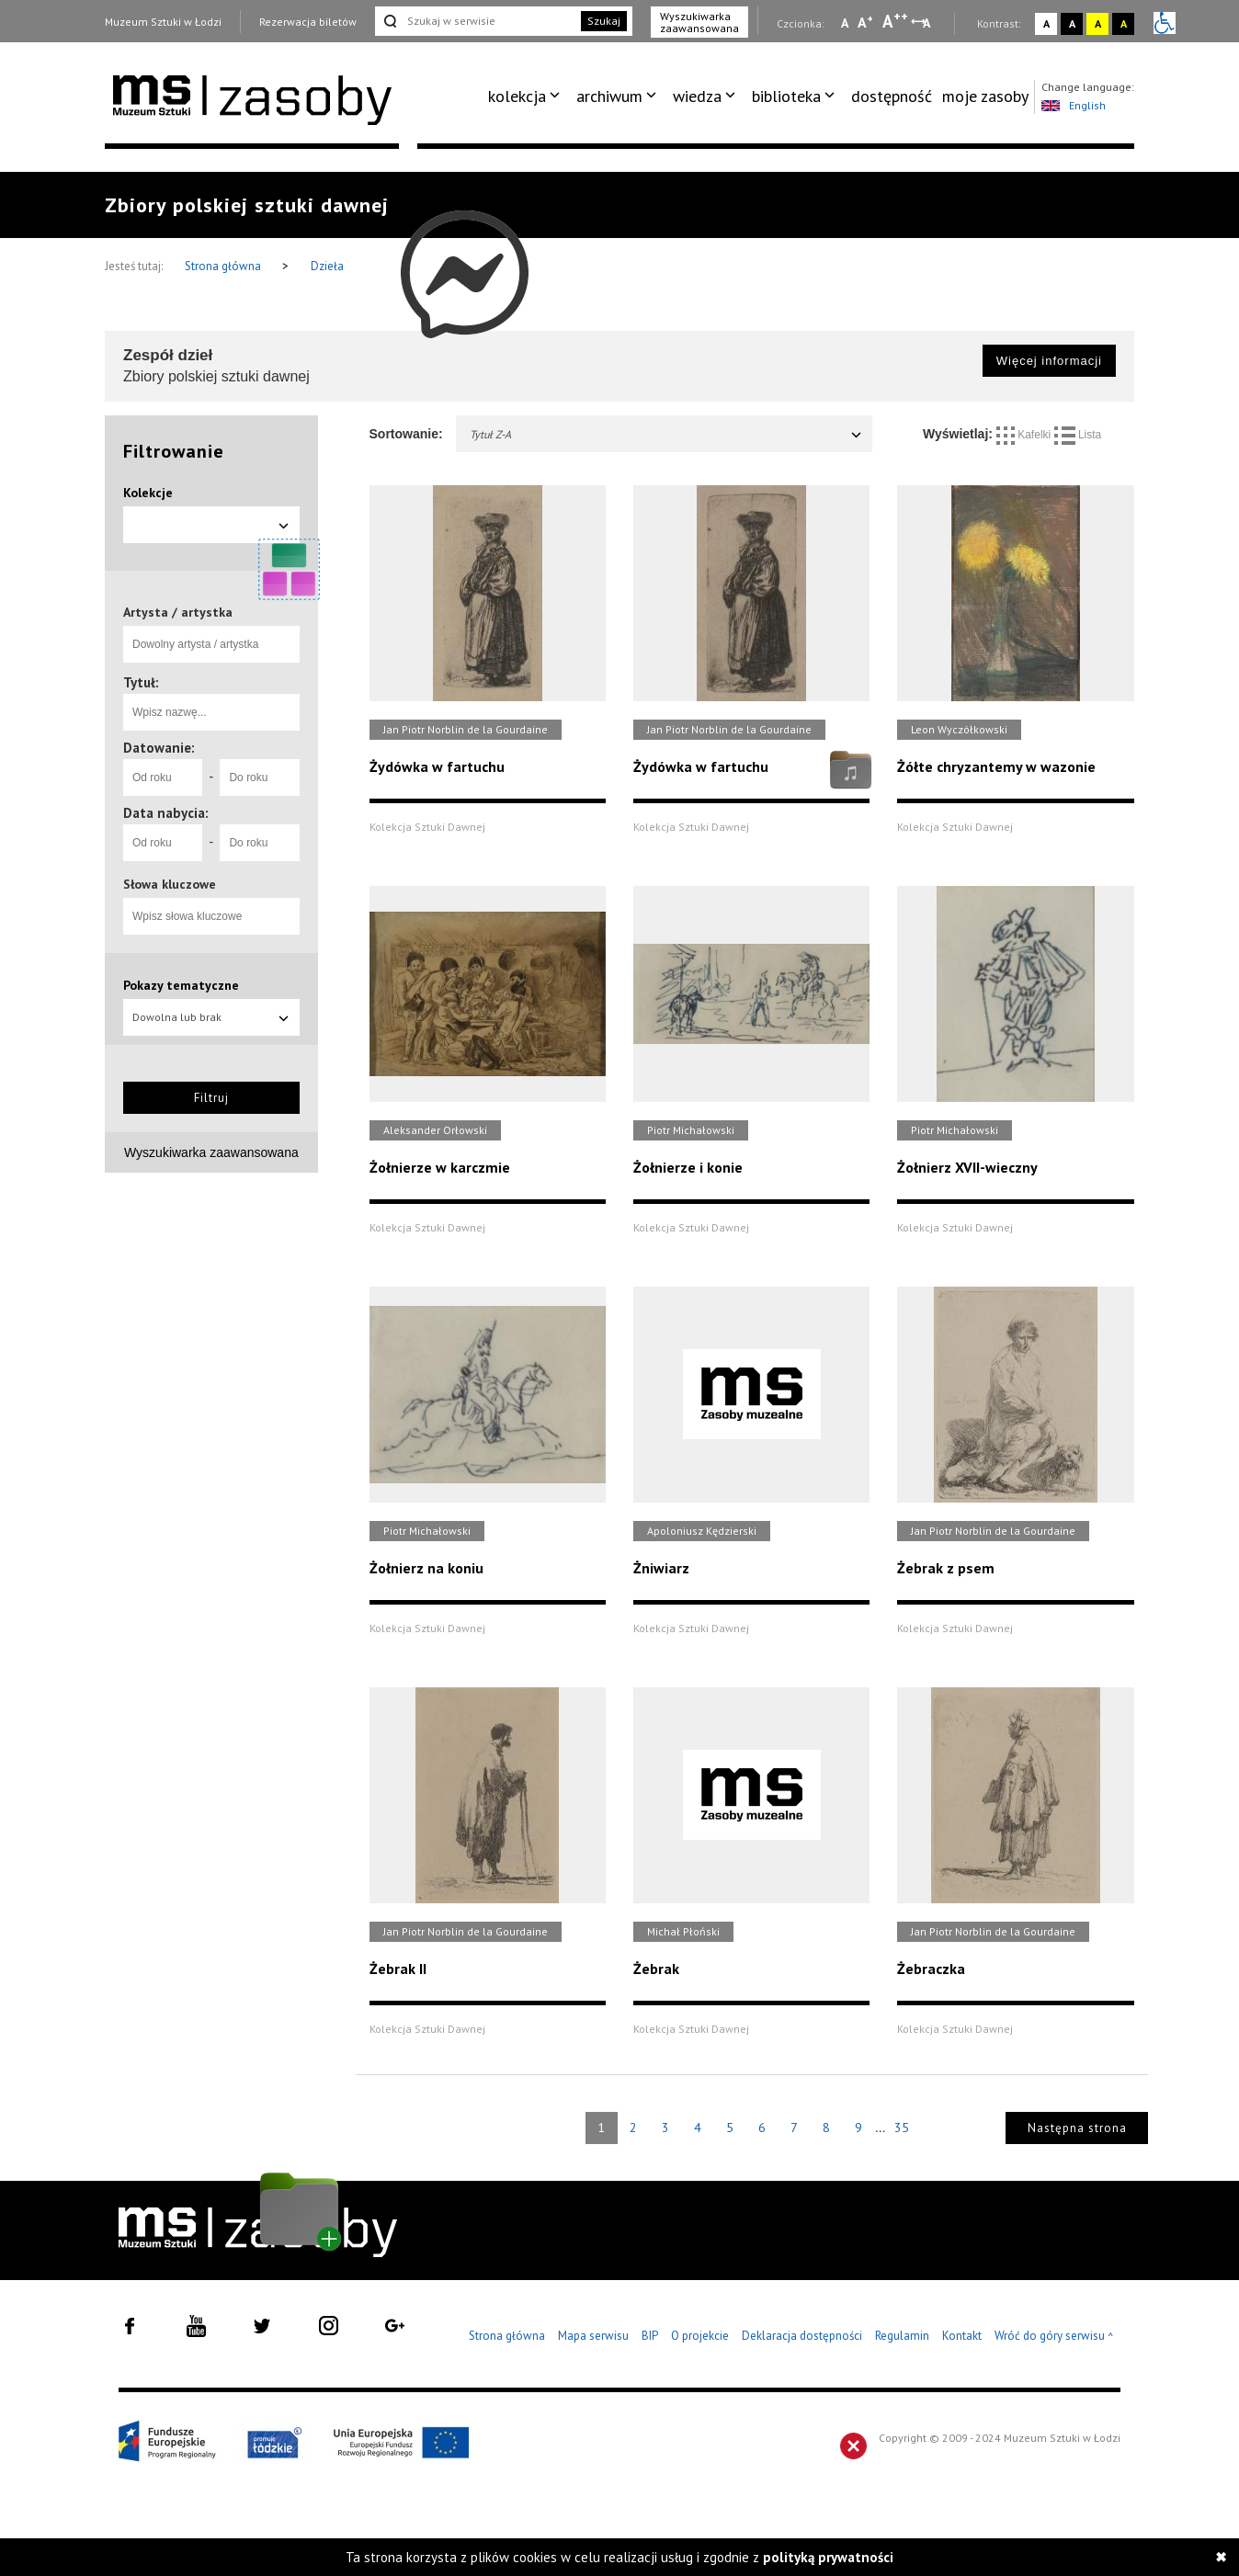 This screenshot has height=2576, width=1239. Describe the element at coordinates (853, 2445) in the screenshot. I see `cancel the current action or operation` at that location.